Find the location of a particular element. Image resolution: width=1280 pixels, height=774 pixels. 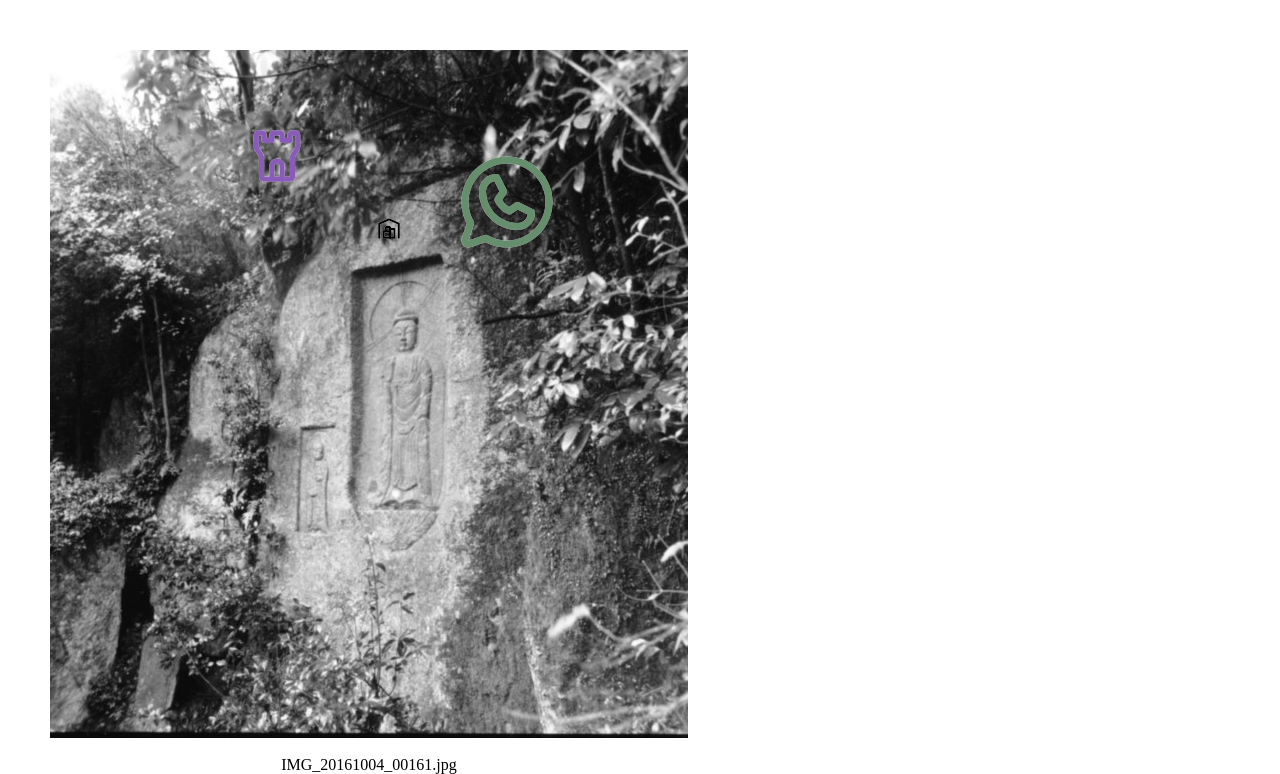

open whatsapp messaging app is located at coordinates (507, 202).